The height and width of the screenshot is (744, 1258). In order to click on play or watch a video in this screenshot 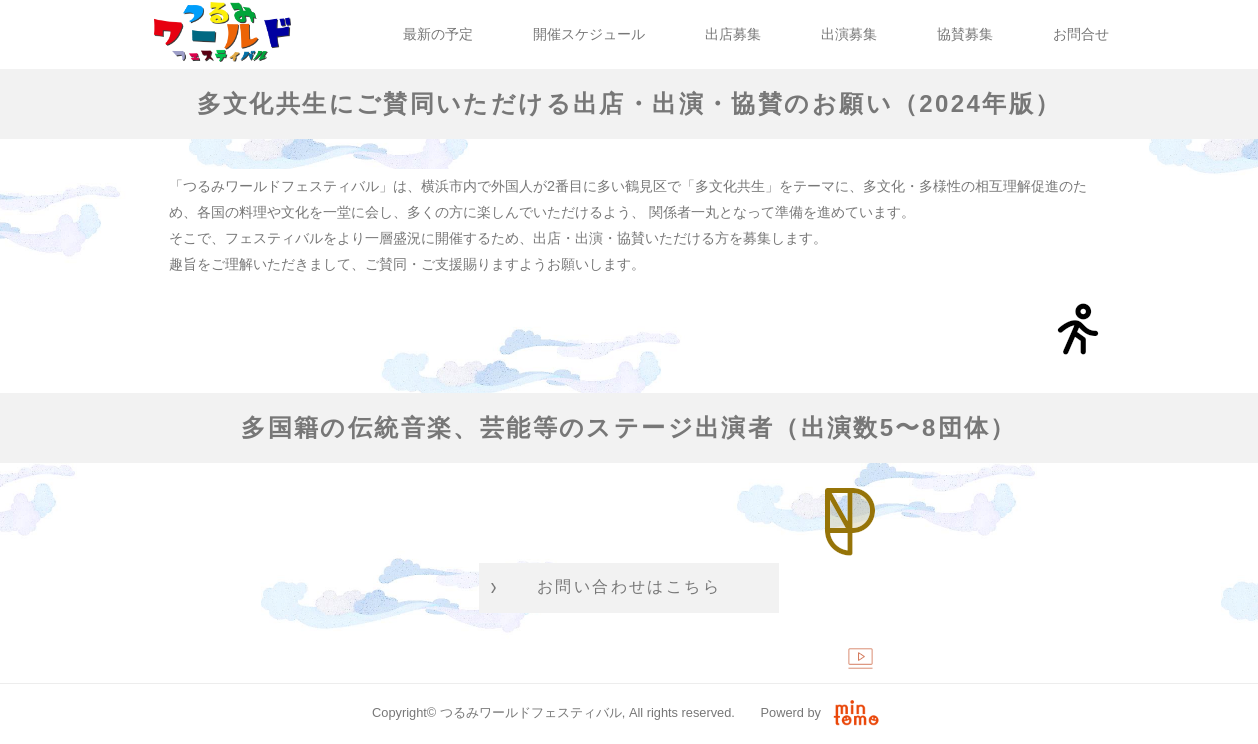, I will do `click(860, 658)`.